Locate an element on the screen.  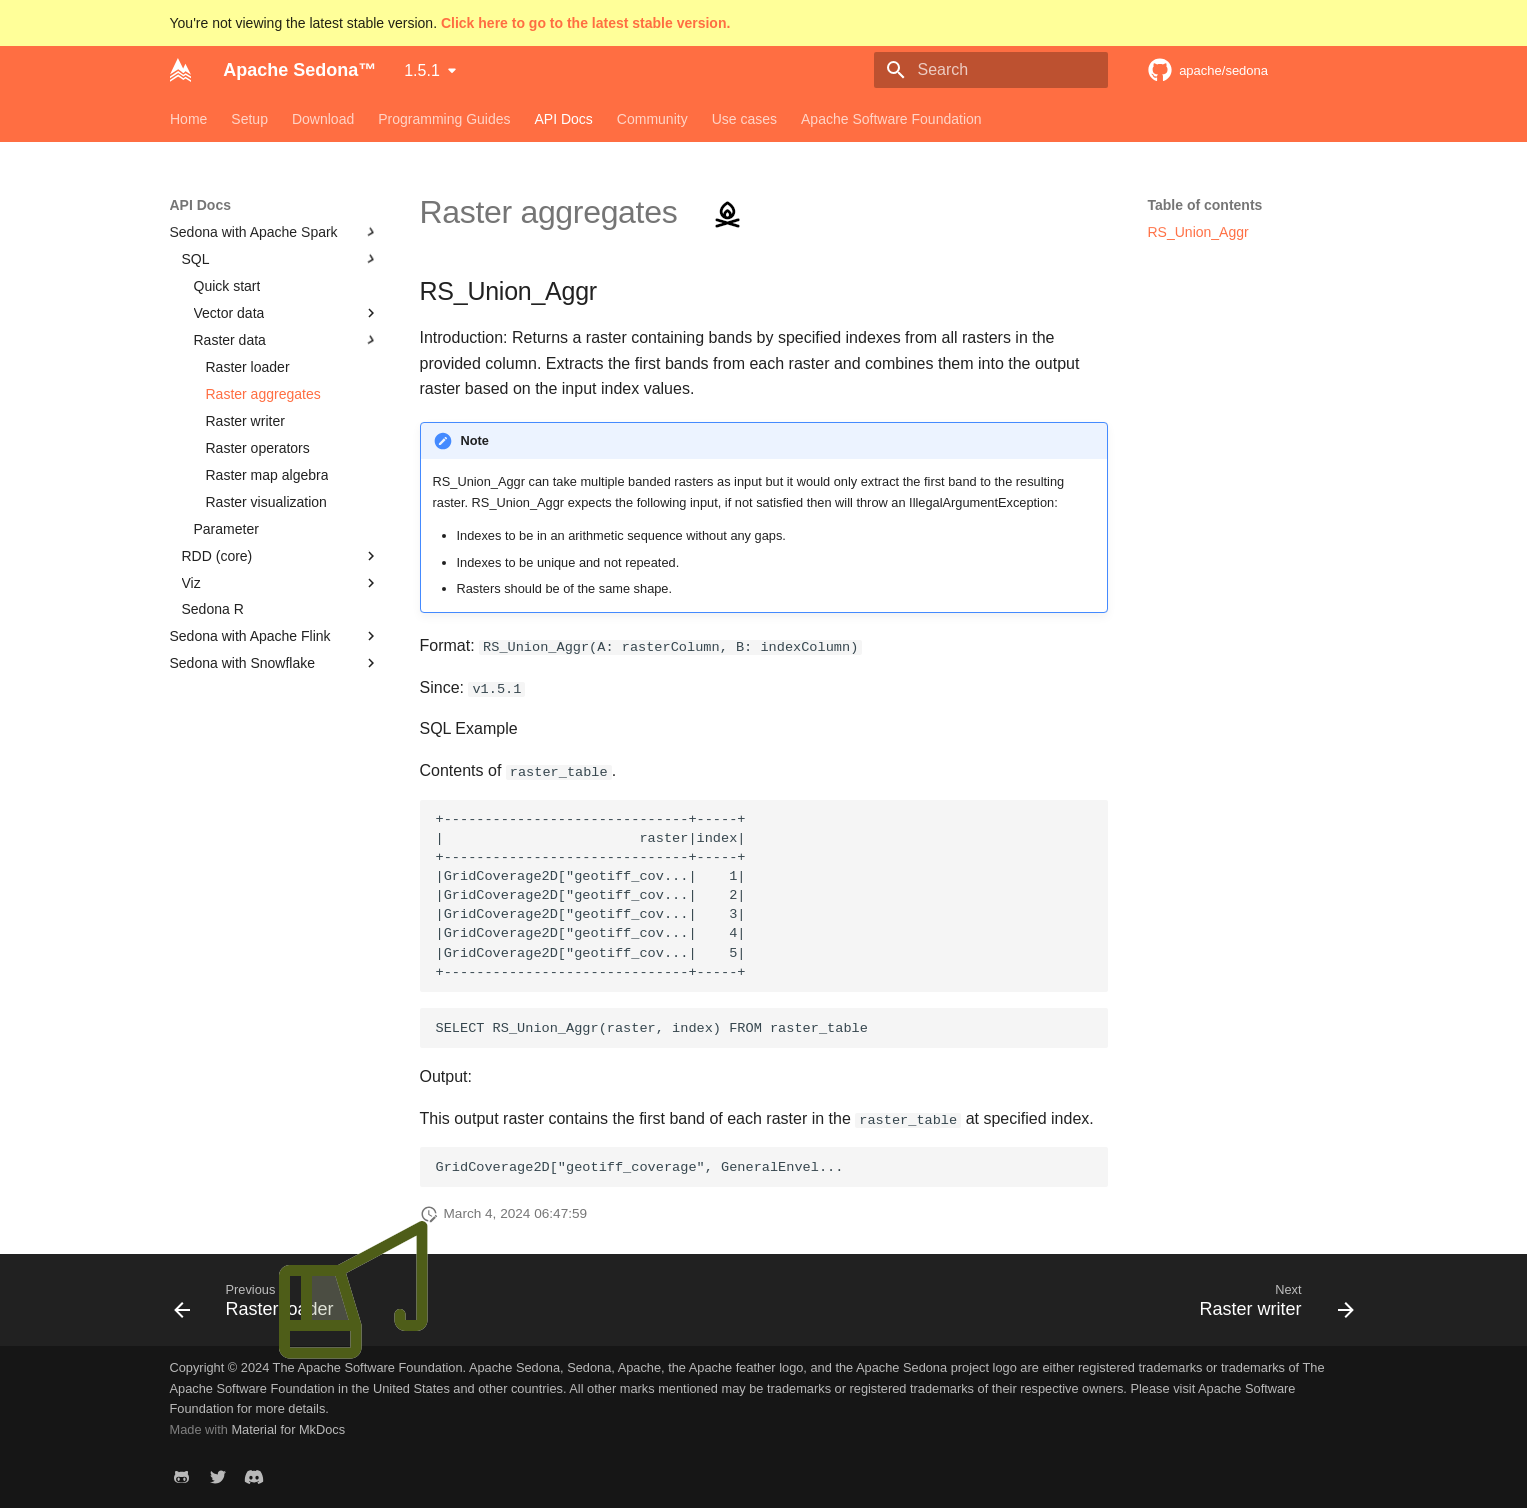
access camping or outdoor activity features is located at coordinates (727, 214).